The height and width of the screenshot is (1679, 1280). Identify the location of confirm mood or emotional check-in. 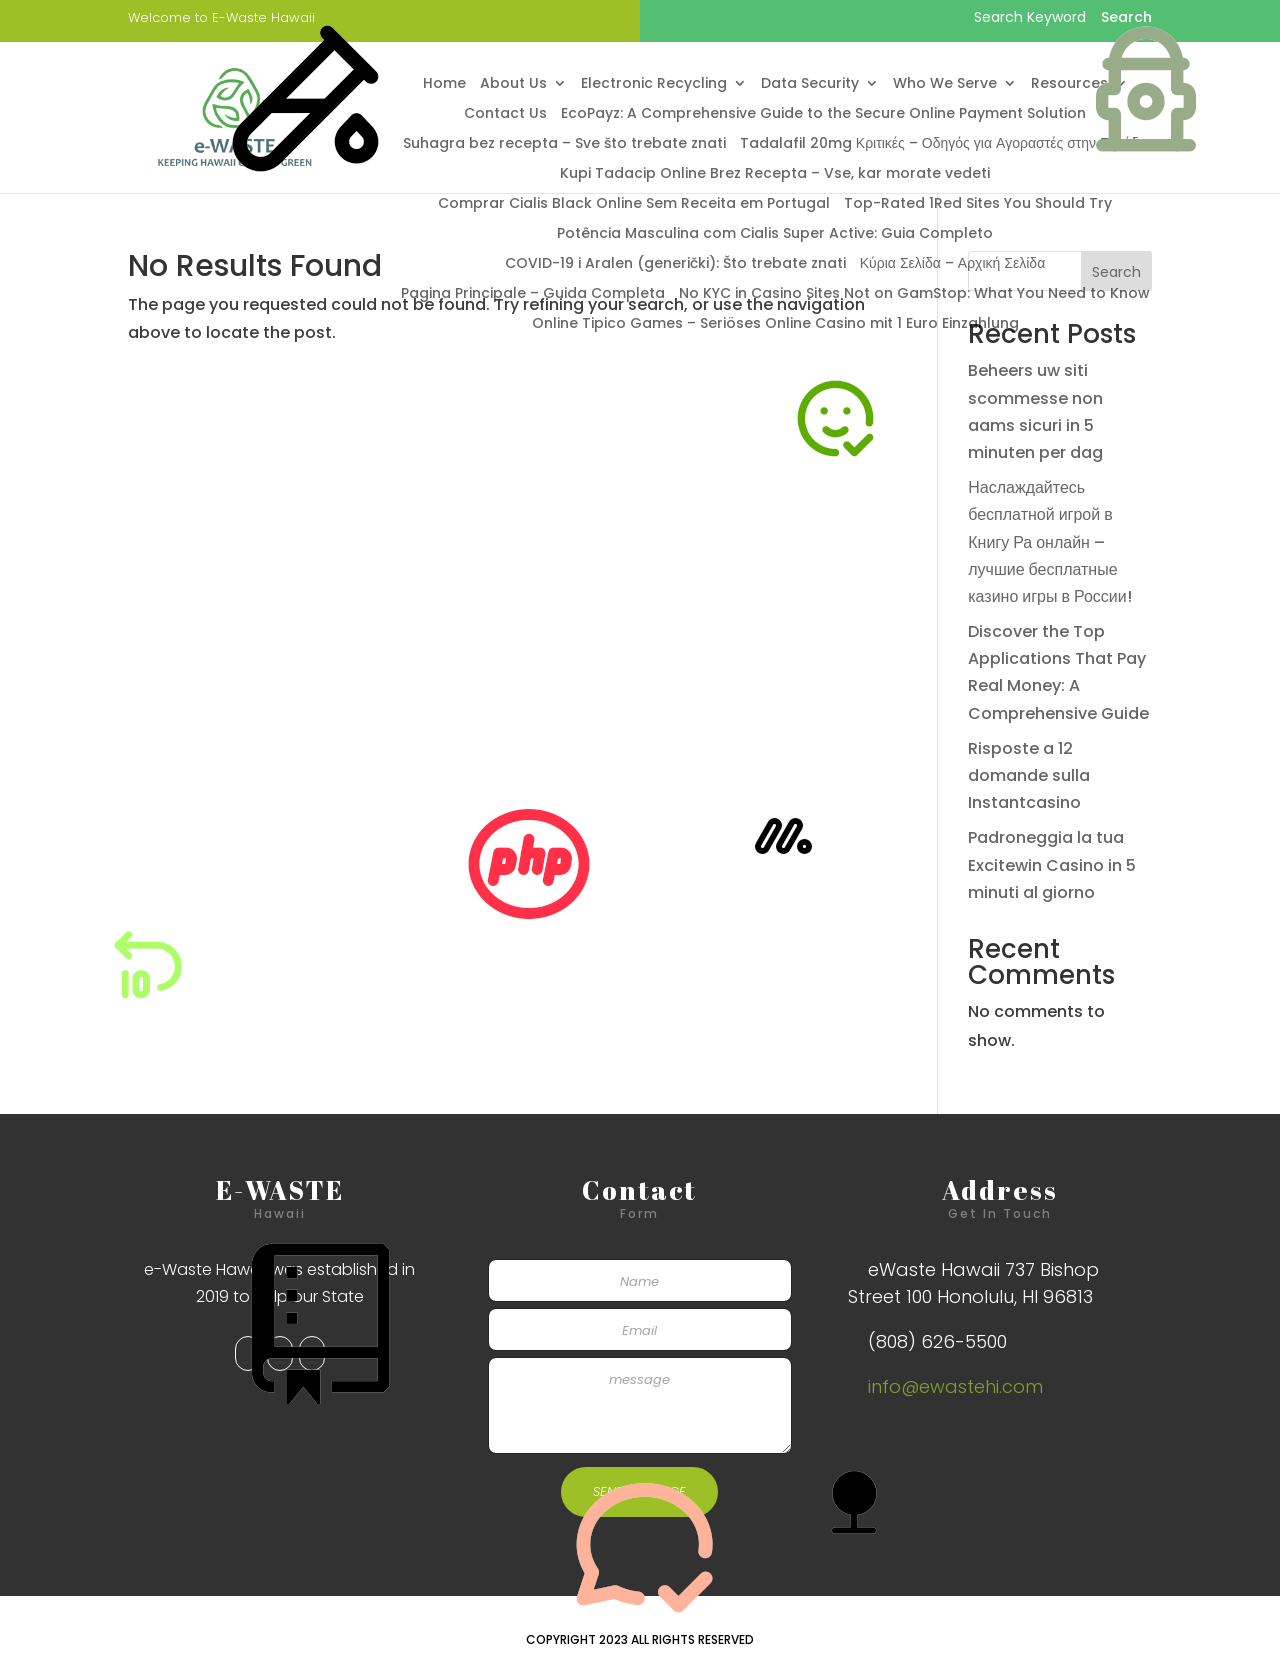
(835, 418).